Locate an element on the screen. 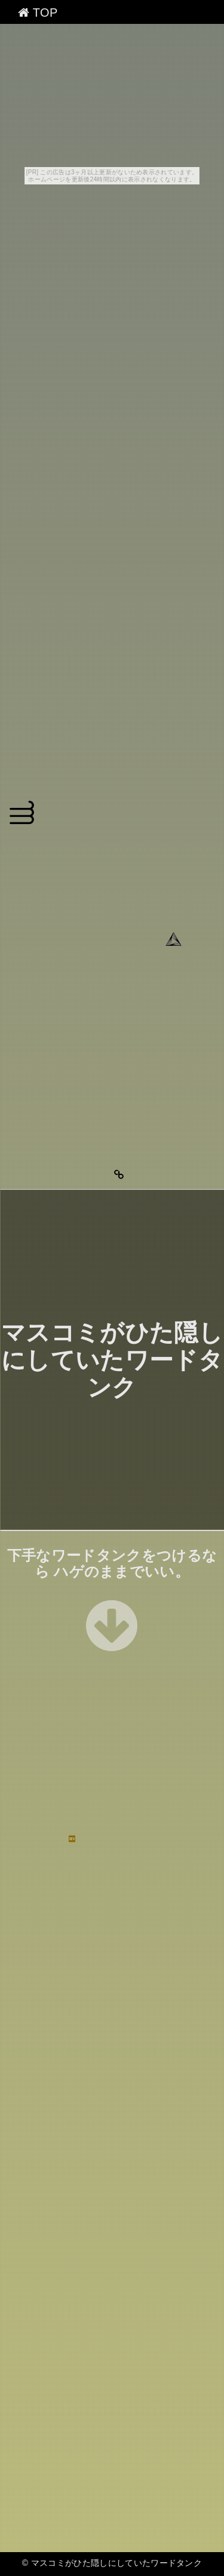  cloudbees company logo is located at coordinates (119, 1174).